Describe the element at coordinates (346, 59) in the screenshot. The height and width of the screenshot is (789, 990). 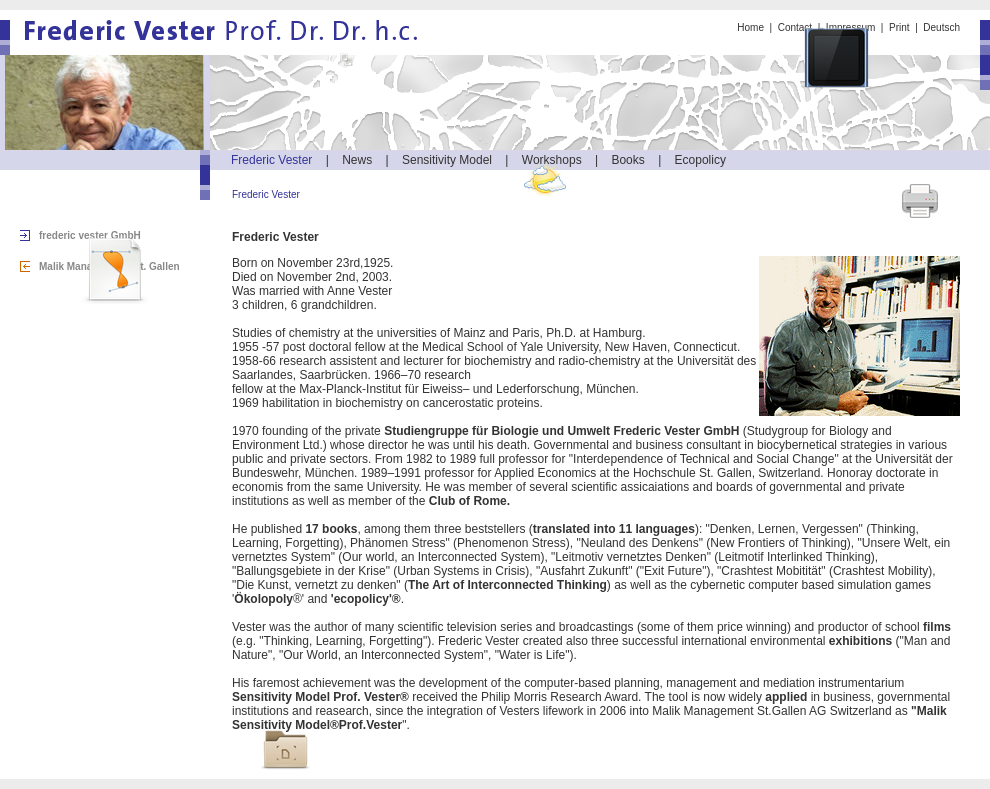
I see `copy selected content to clipboard` at that location.